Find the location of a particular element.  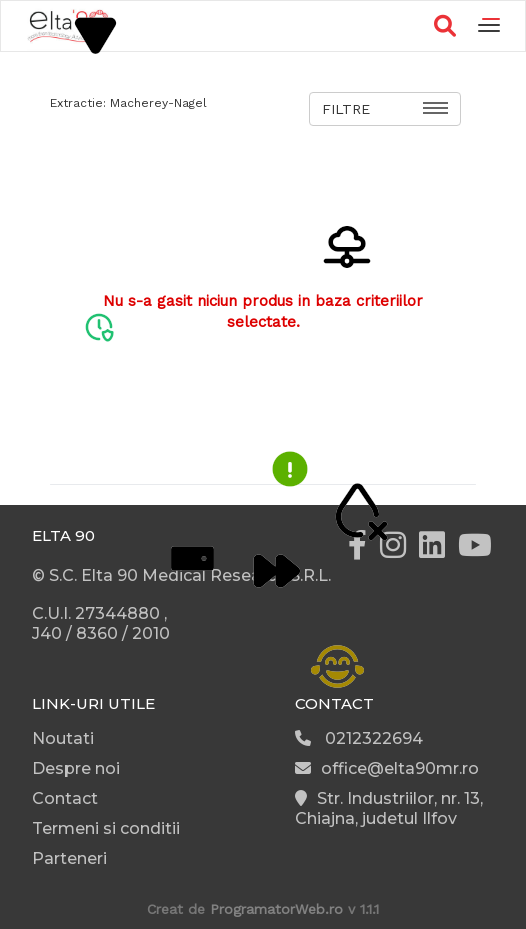

react with laughing emoji is located at coordinates (337, 666).